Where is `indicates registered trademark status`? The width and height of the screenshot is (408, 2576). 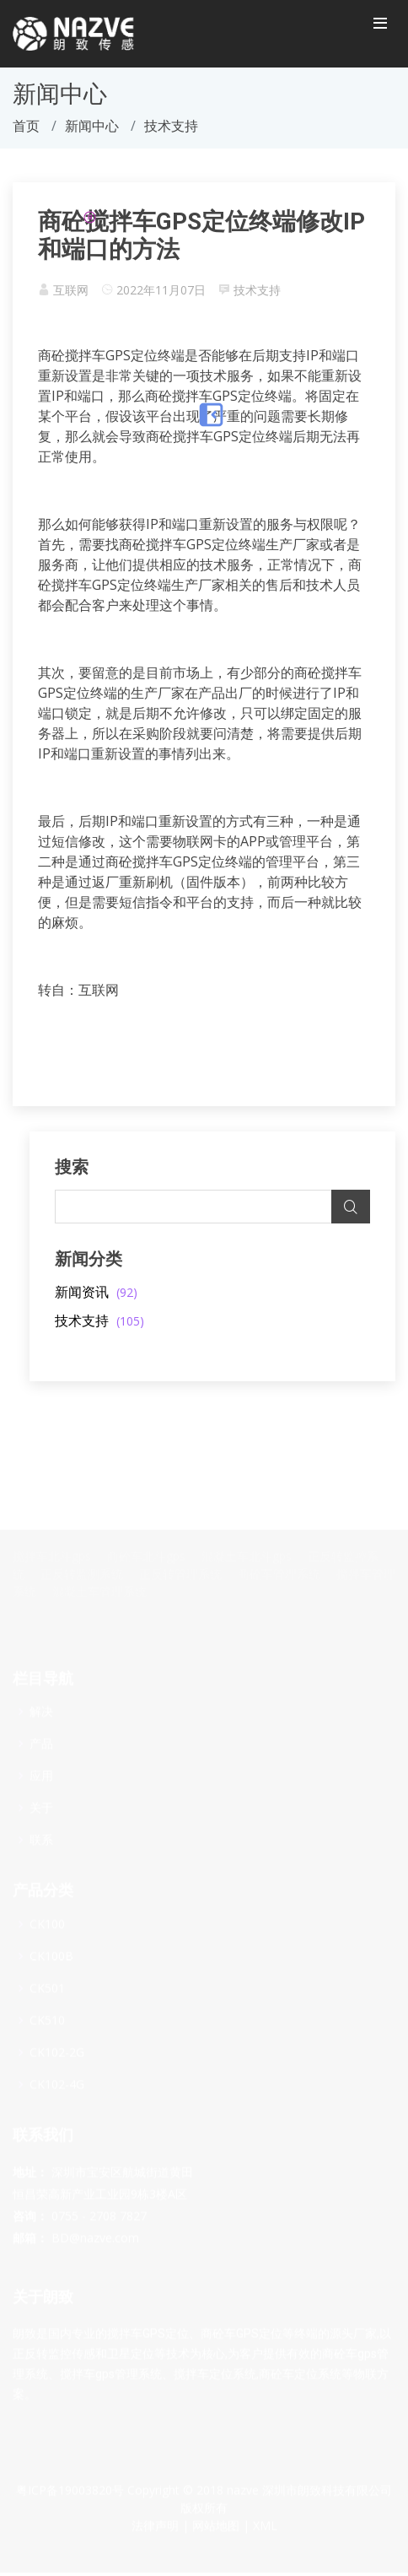 indicates registered trademark status is located at coordinates (89, 217).